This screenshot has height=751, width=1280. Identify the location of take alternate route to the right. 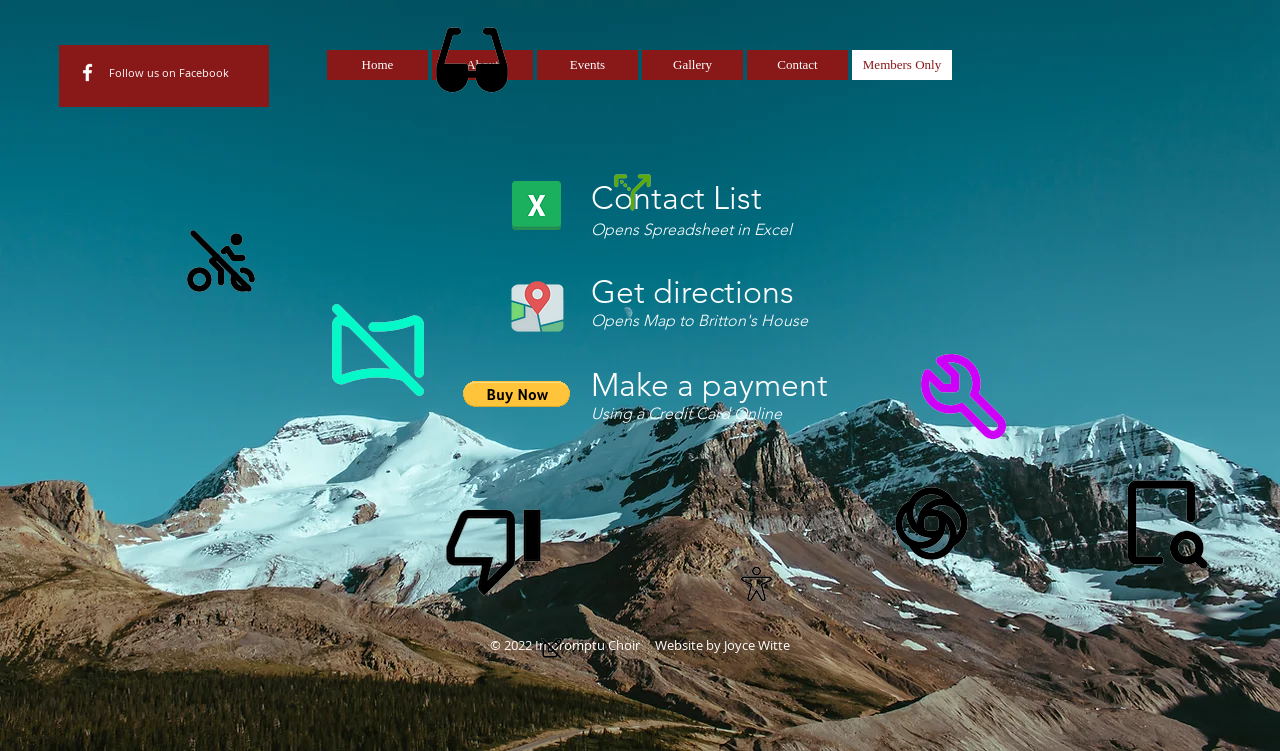
(632, 192).